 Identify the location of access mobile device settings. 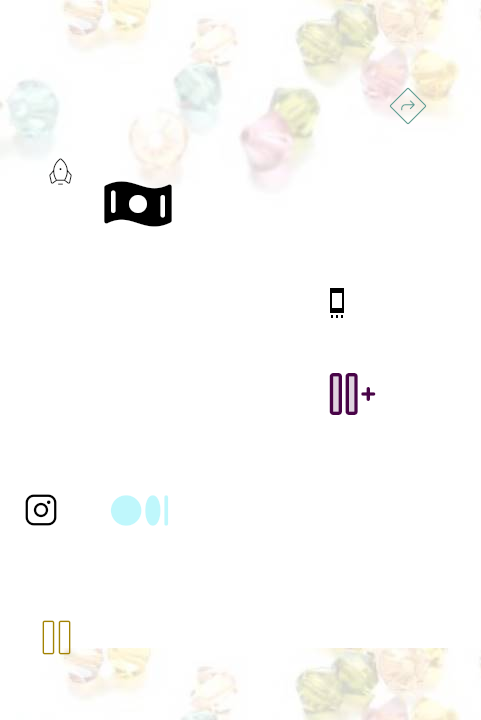
(337, 303).